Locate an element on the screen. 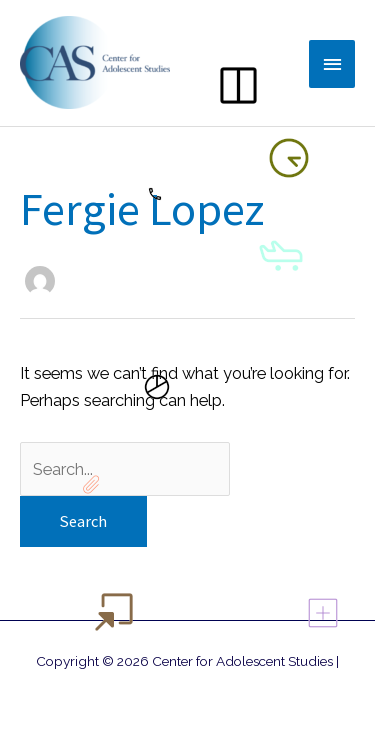 The height and width of the screenshot is (729, 375). flight has landed or is on the ground is located at coordinates (281, 255).